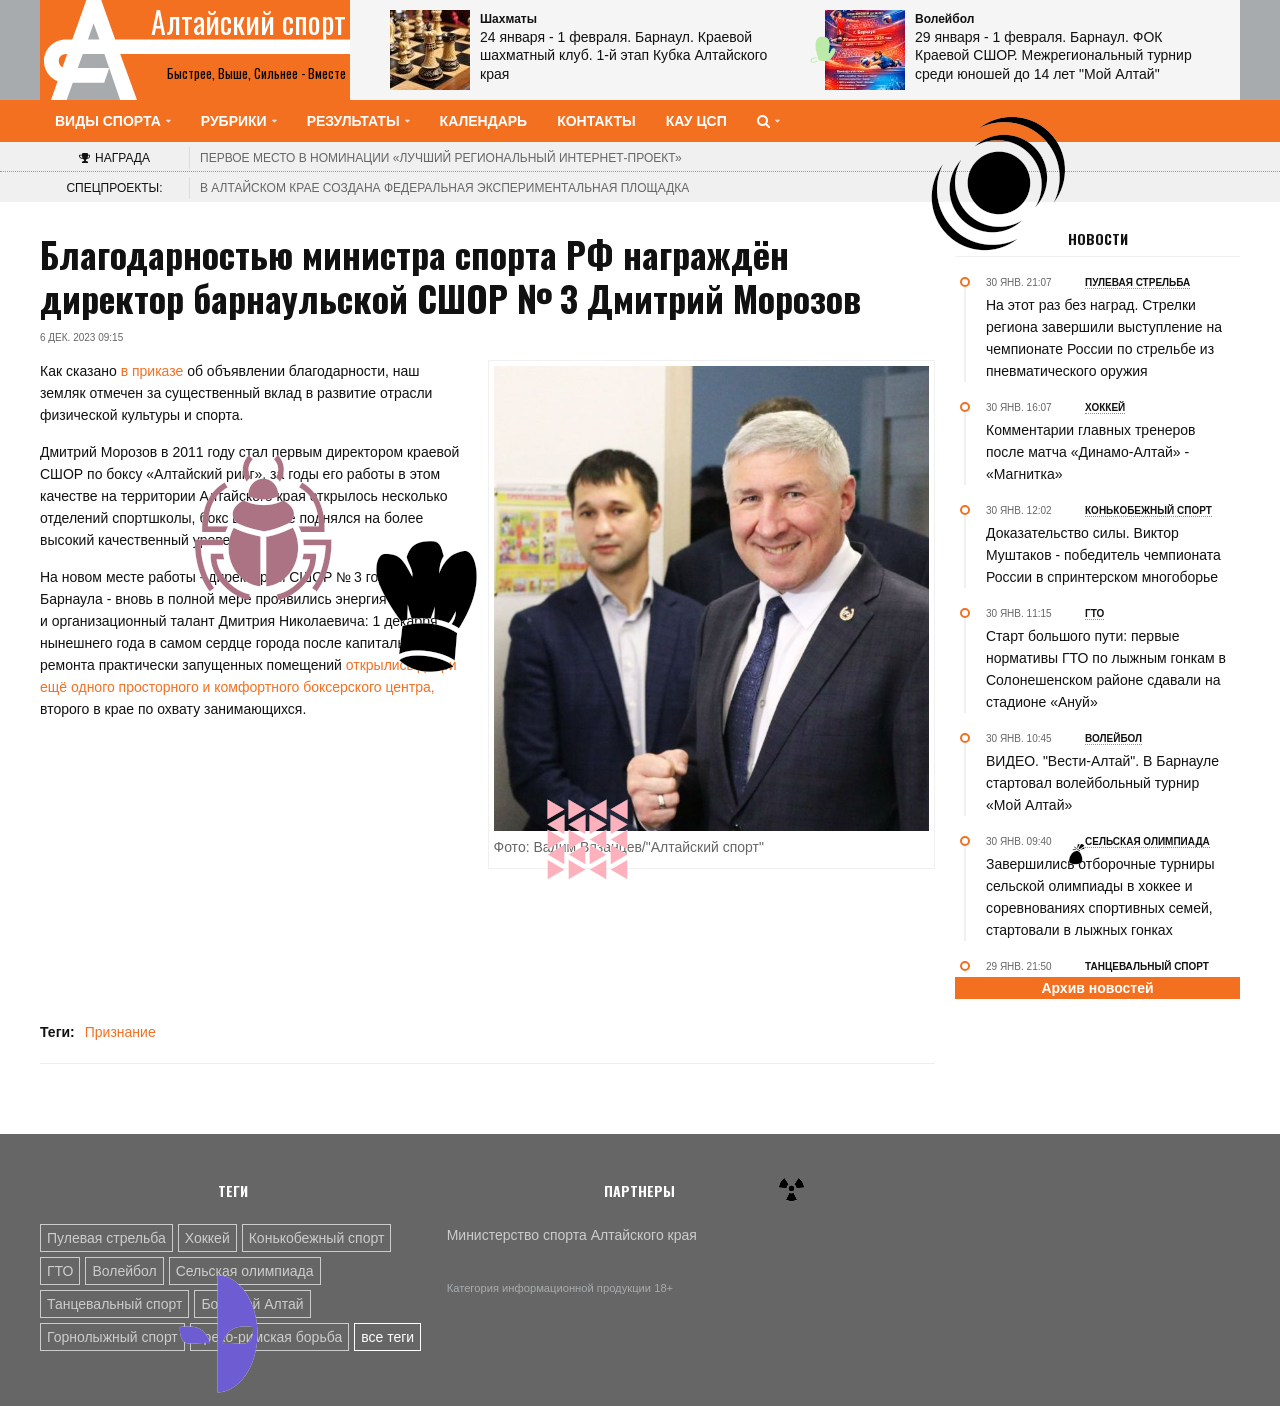 The image size is (1280, 1406). What do you see at coordinates (999, 182) in the screenshot?
I see `indicates vibration or haptic feedback is enabled` at bounding box center [999, 182].